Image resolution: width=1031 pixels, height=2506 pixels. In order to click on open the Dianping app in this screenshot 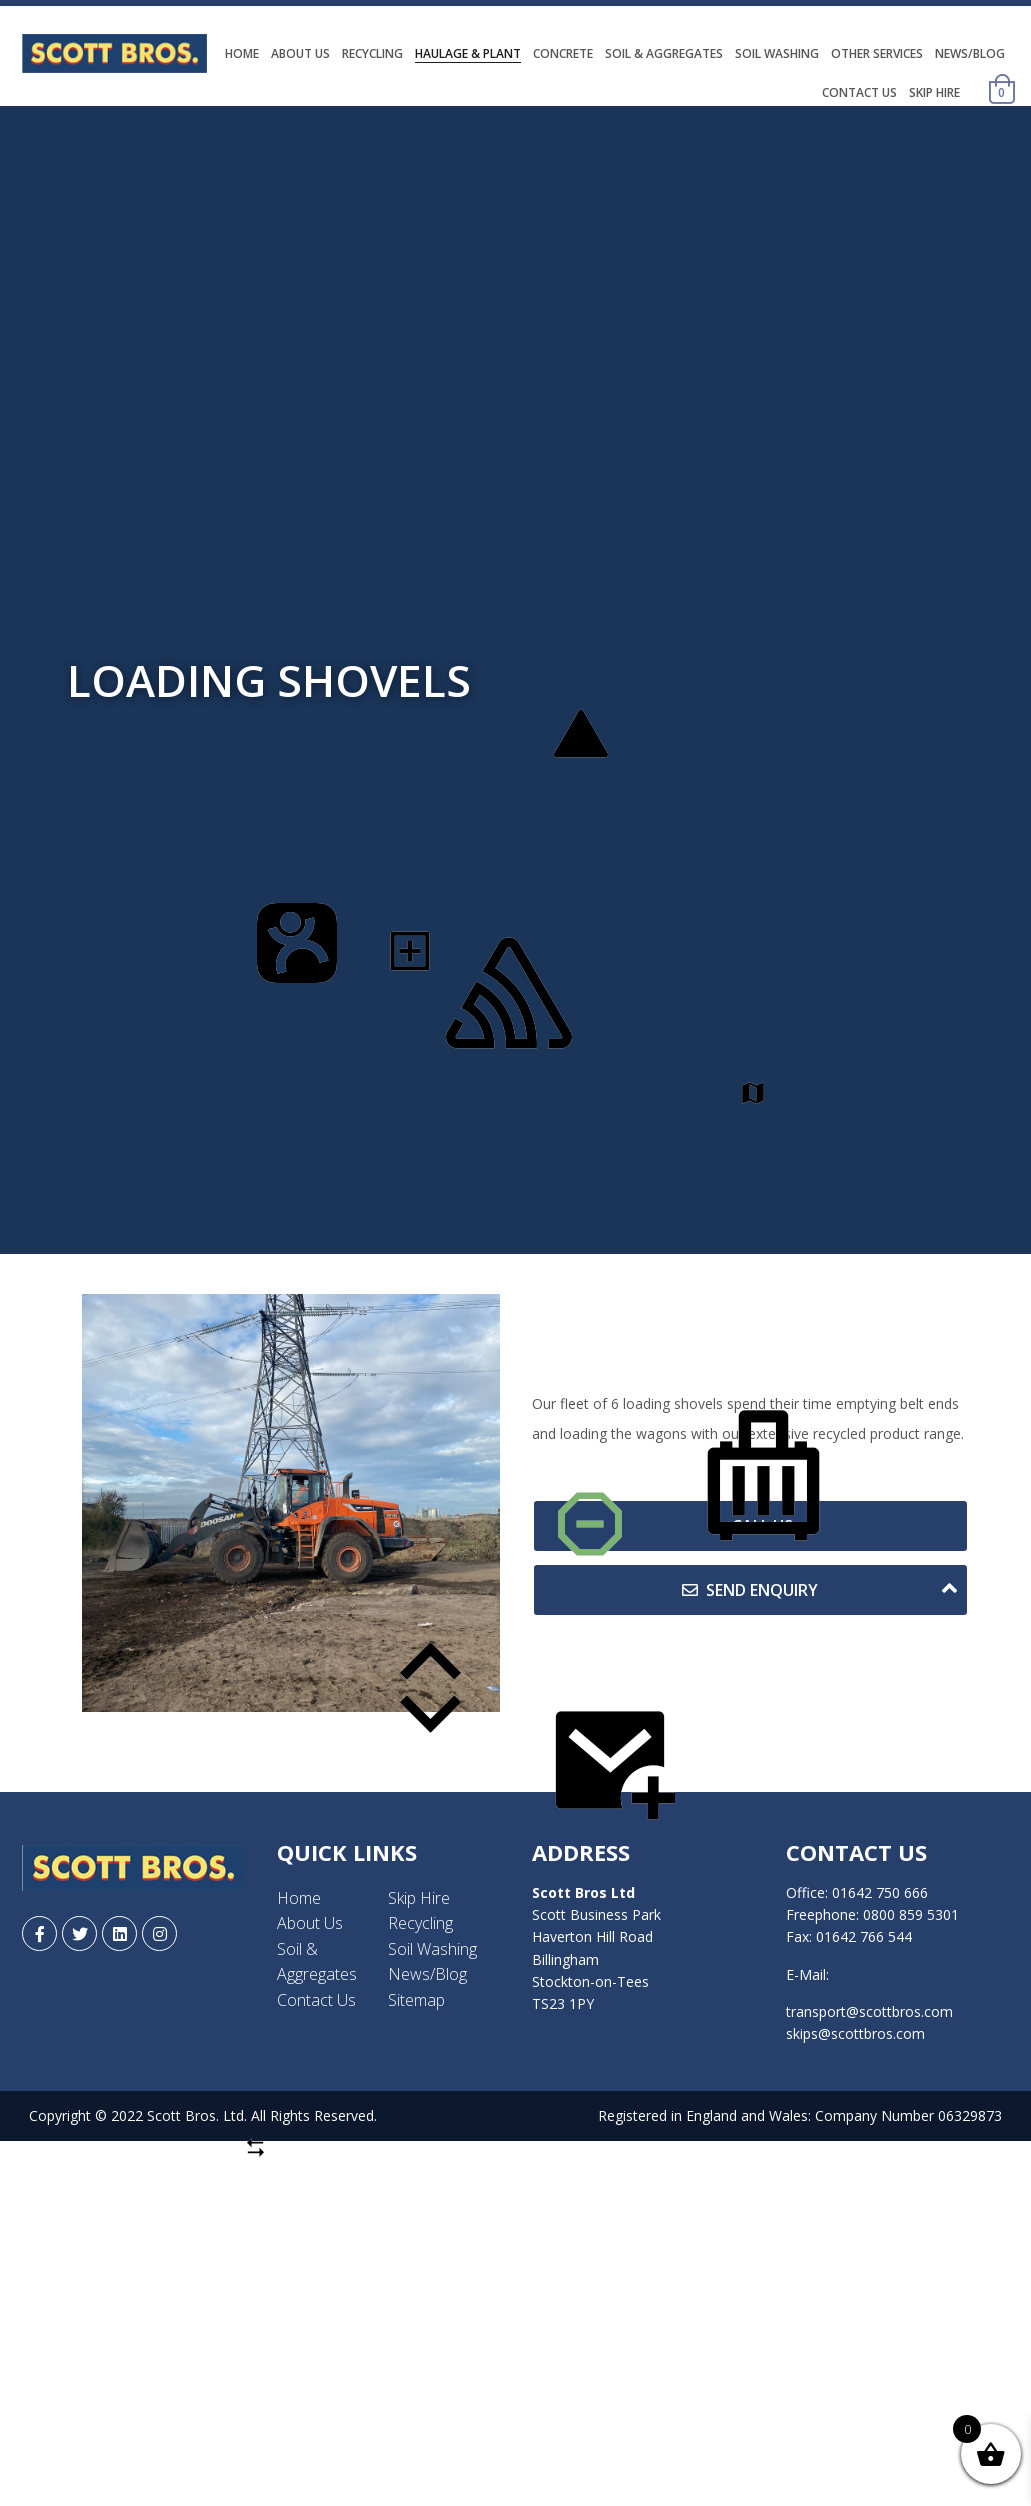, I will do `click(297, 943)`.